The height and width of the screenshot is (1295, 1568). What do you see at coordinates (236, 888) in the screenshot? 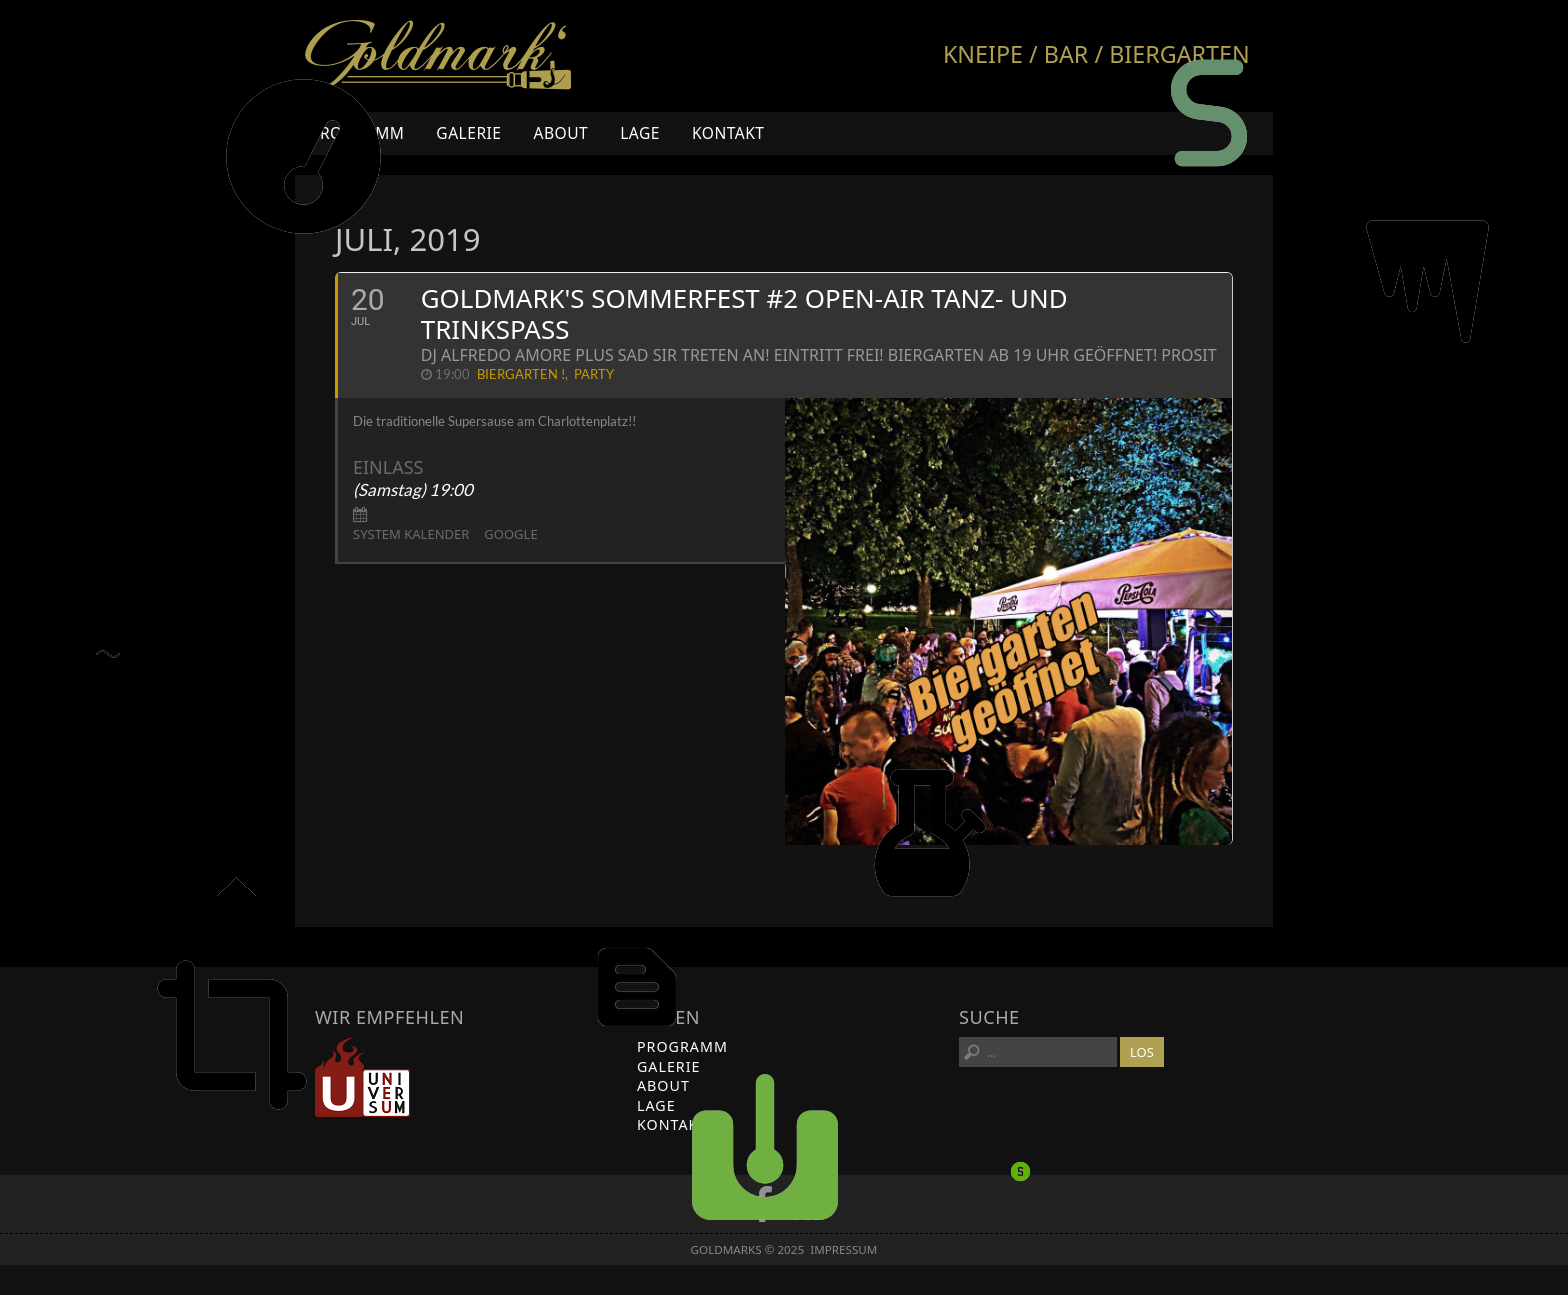
I see `expand or collapse a dropdown menu upward` at bounding box center [236, 888].